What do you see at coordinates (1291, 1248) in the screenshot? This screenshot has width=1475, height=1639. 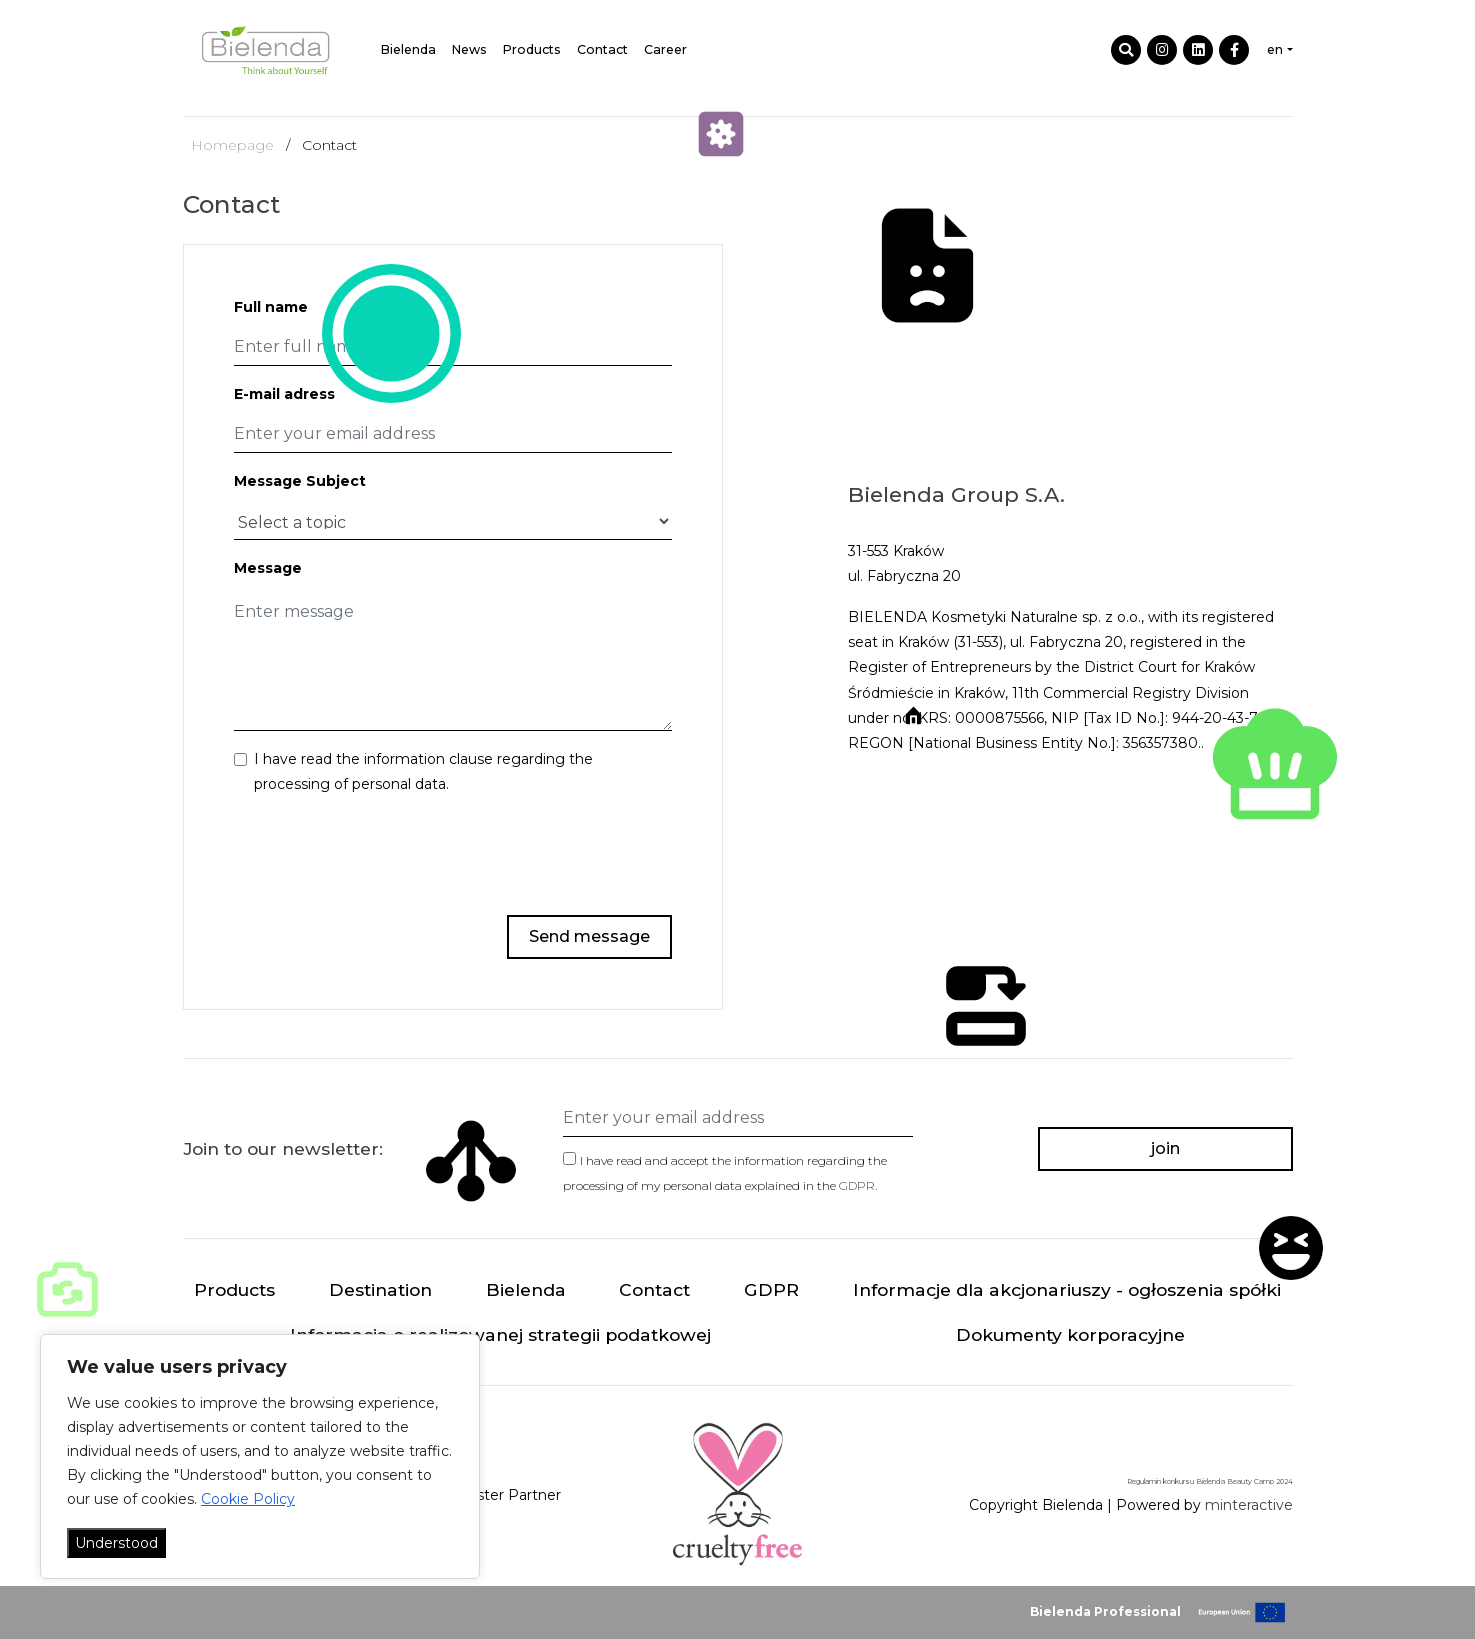 I see `react with laughter to a message` at bounding box center [1291, 1248].